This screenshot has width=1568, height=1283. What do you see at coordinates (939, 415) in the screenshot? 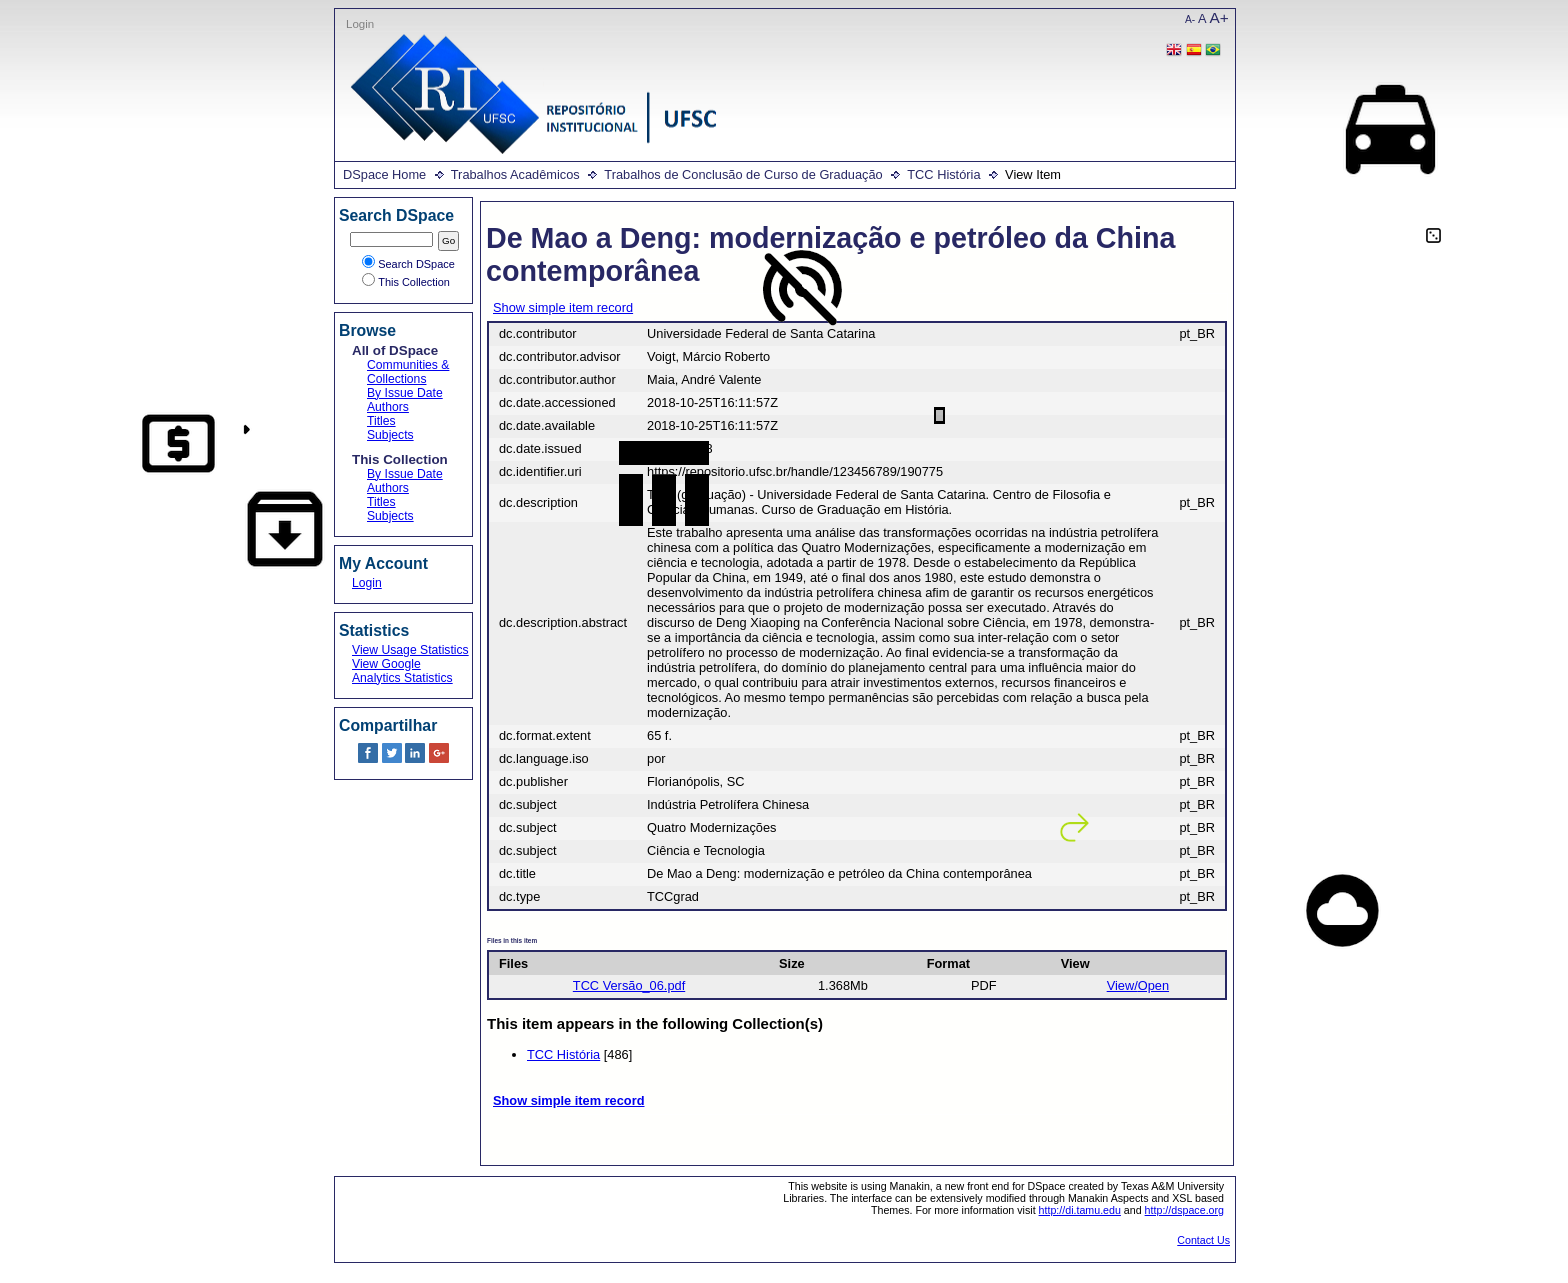
I see `set this device as your primary phone` at bounding box center [939, 415].